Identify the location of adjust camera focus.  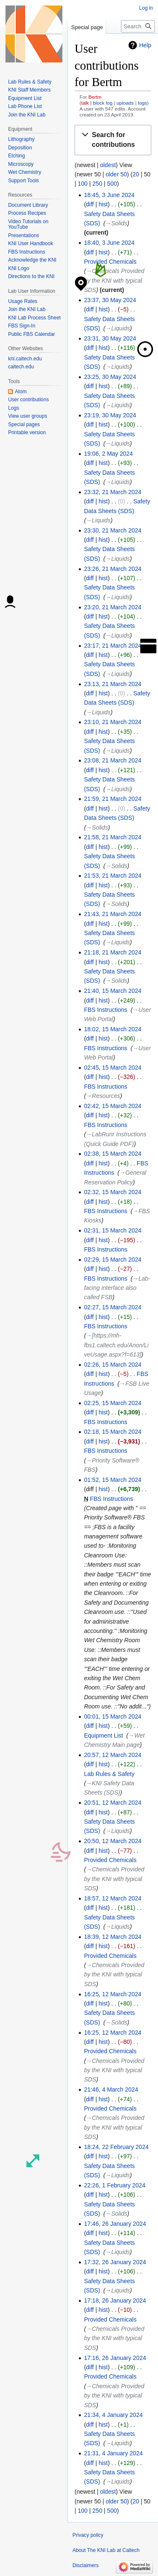
(145, 349).